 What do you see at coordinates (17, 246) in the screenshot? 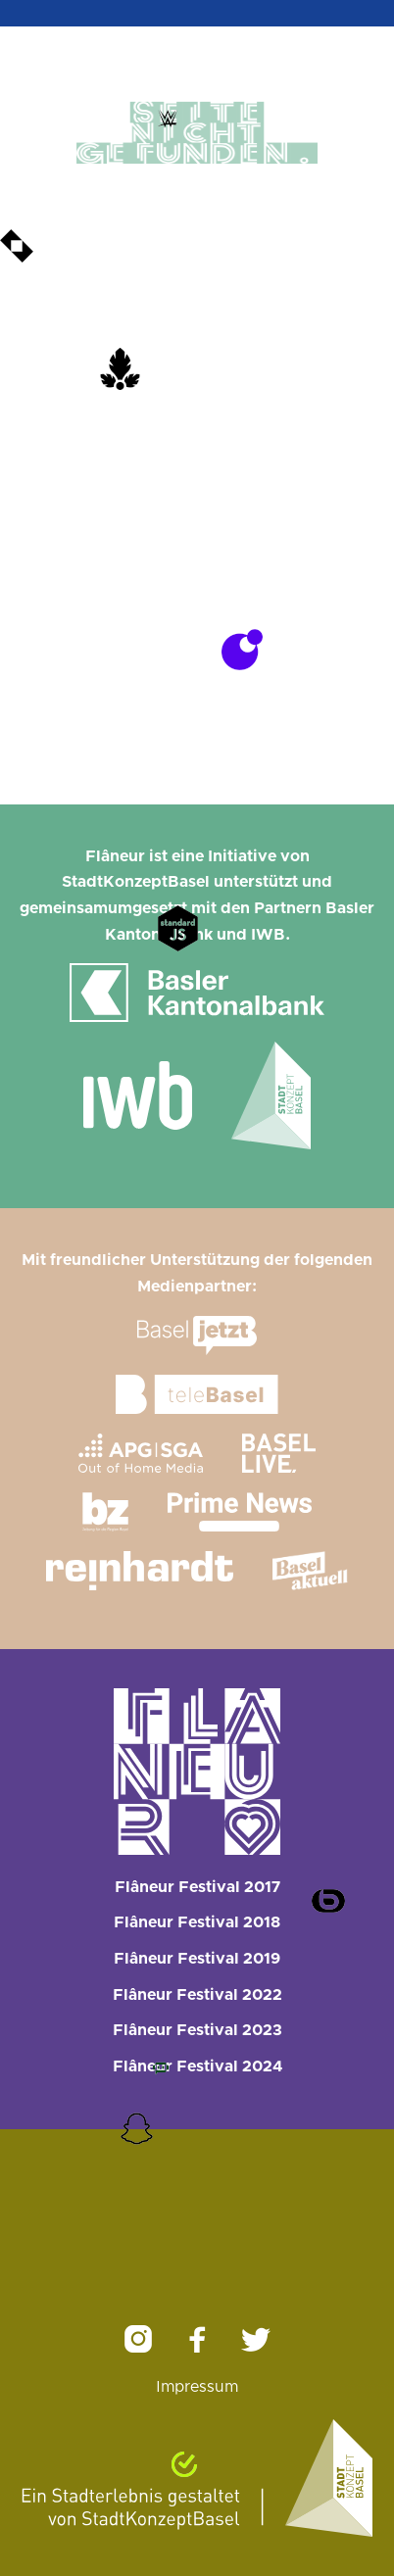
I see `ktor framework logo` at bounding box center [17, 246].